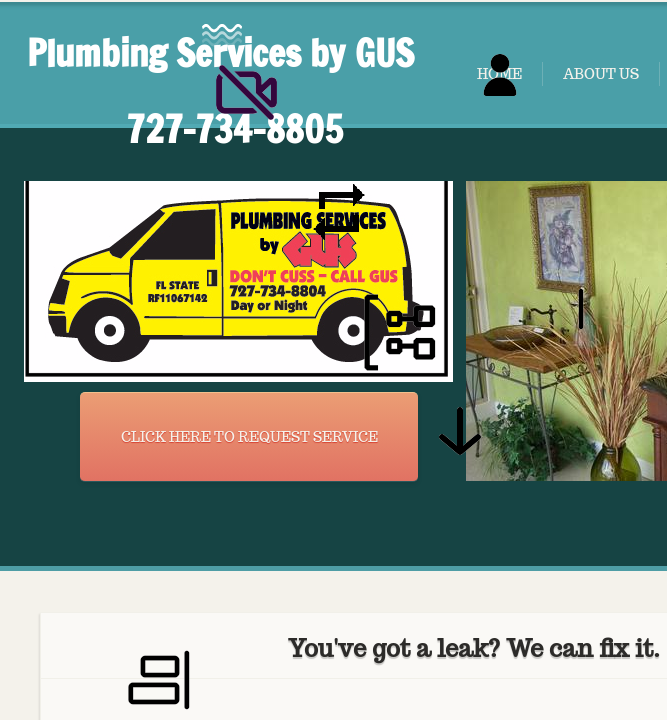  What do you see at coordinates (500, 75) in the screenshot?
I see `view your profile` at bounding box center [500, 75].